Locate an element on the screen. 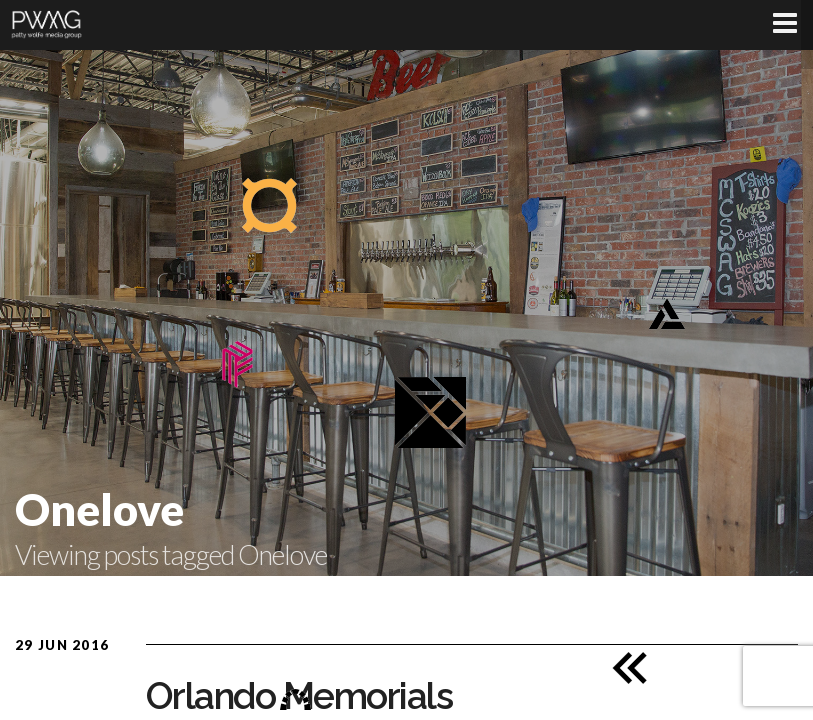  open redmine project management is located at coordinates (295, 699).